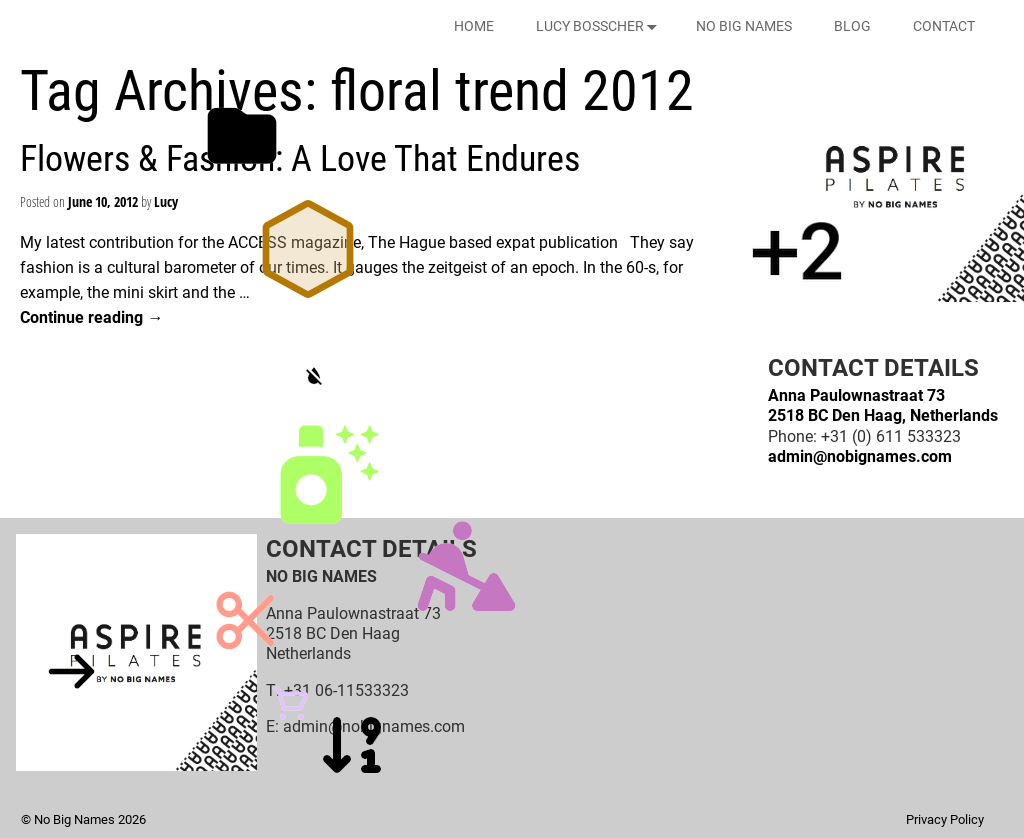  What do you see at coordinates (242, 138) in the screenshot?
I see `access your files and documents` at bounding box center [242, 138].